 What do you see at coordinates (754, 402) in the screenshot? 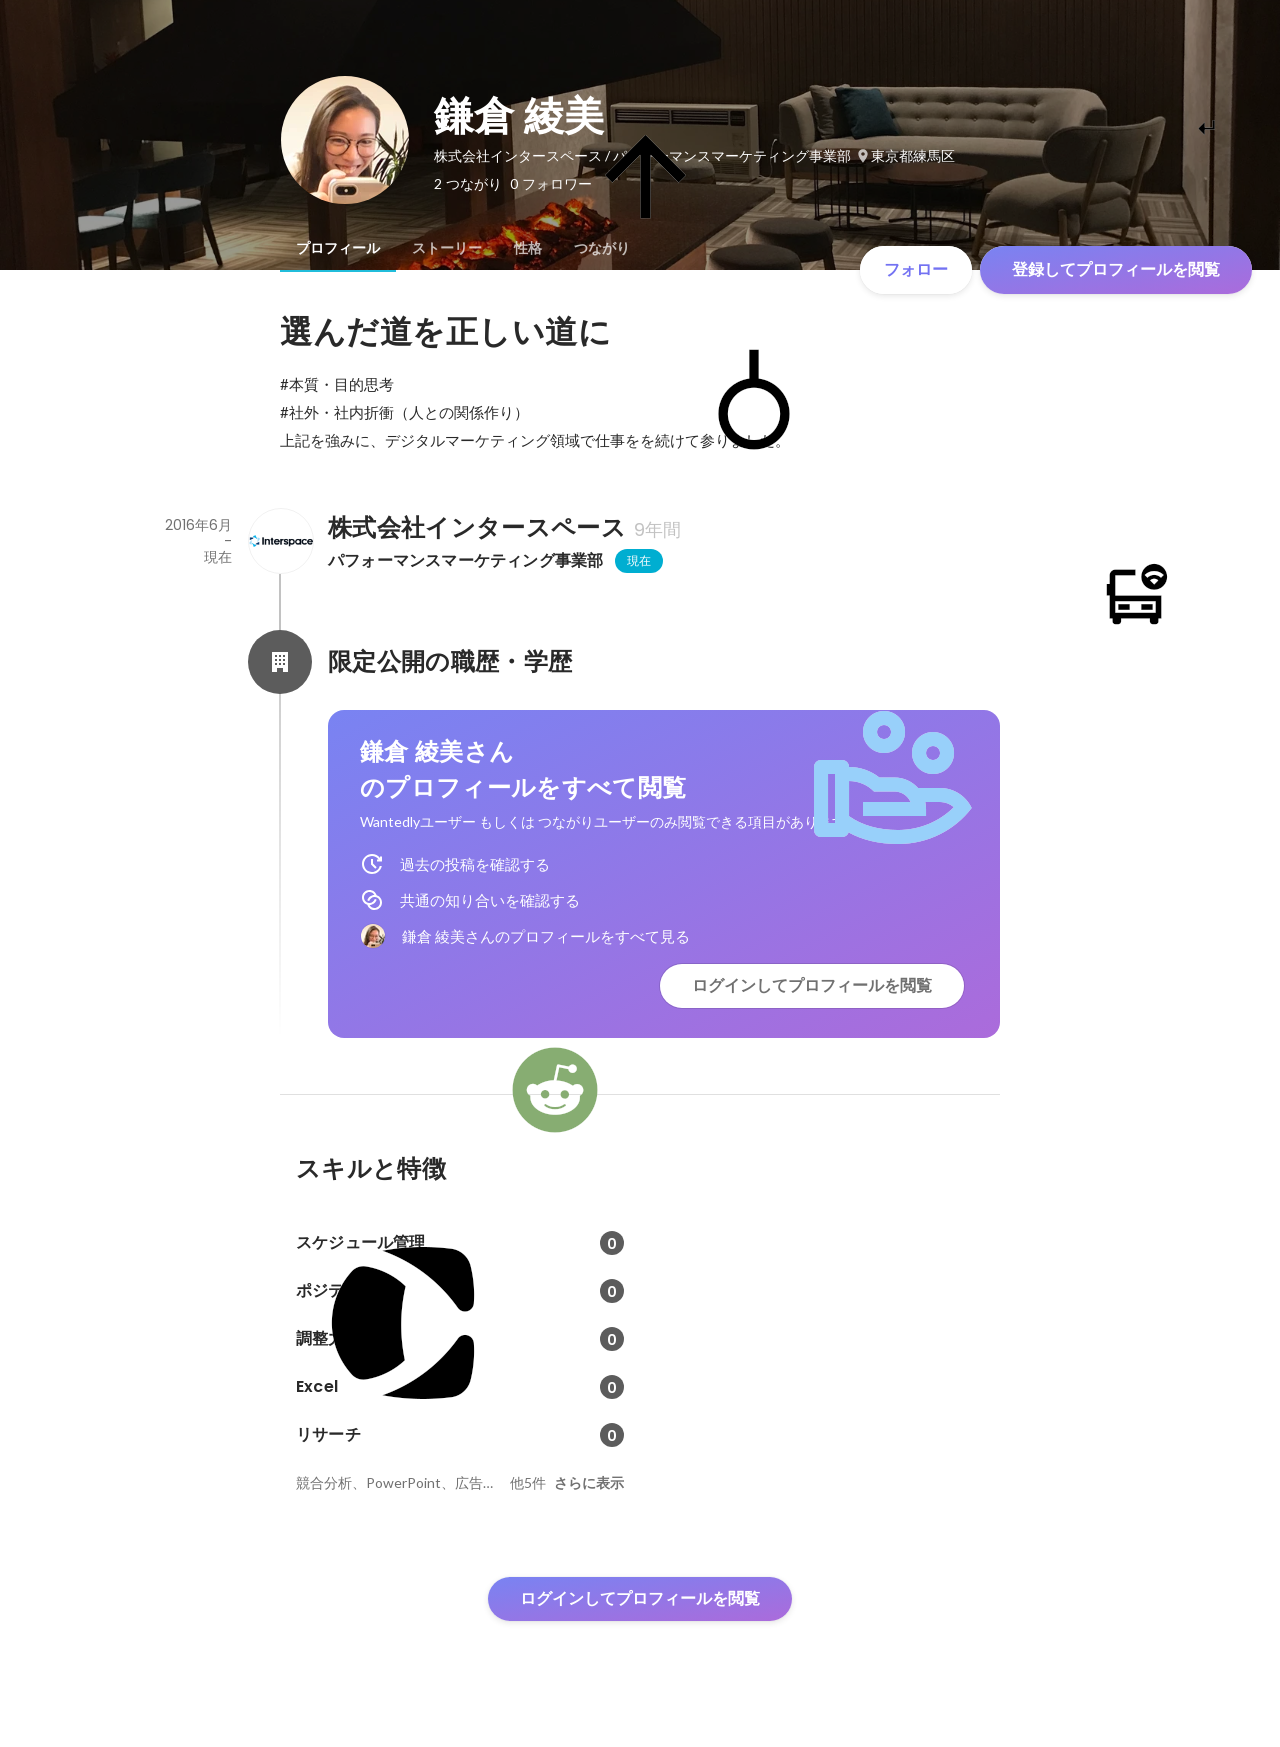
I see `select genderless or non-binary gender option` at bounding box center [754, 402].